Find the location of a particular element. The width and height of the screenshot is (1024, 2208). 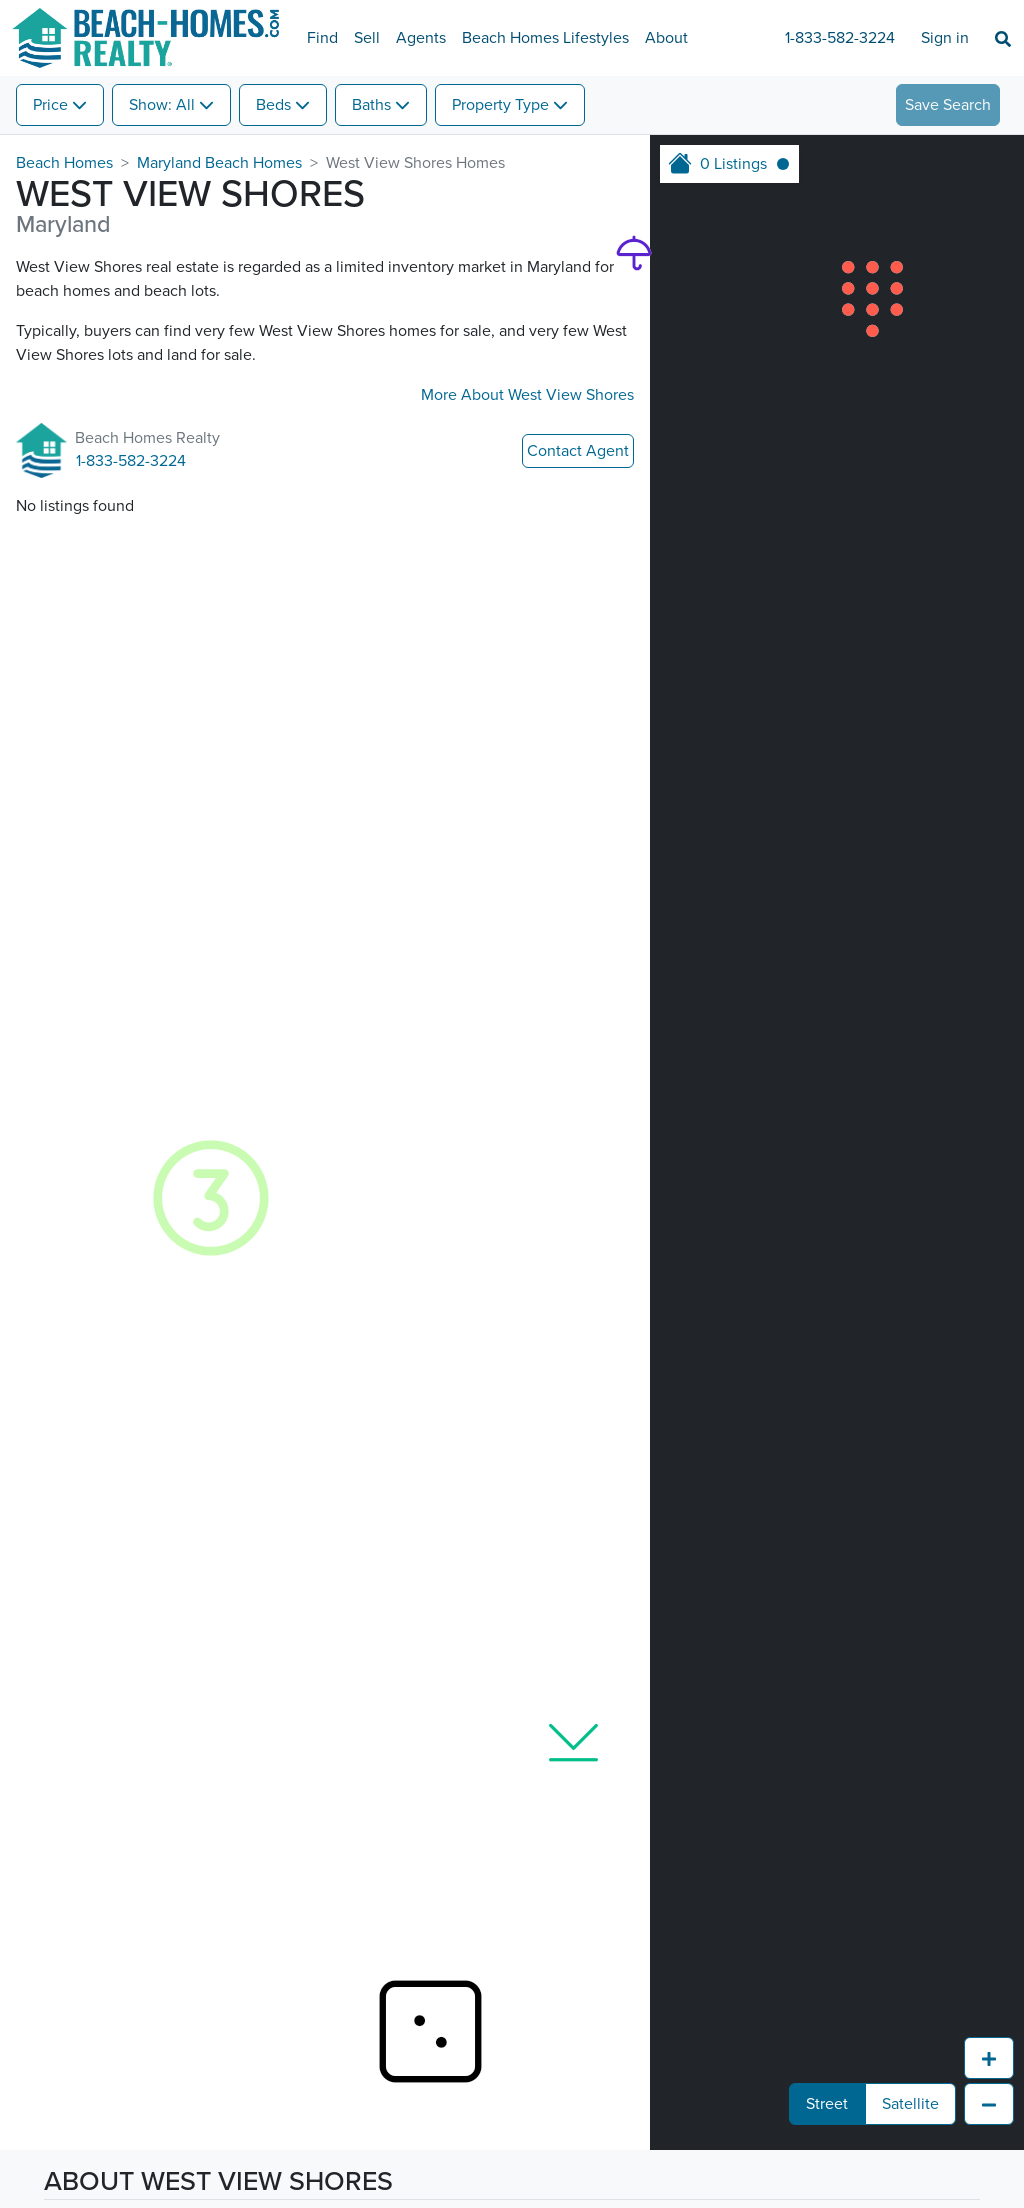

indicates step three in a multi-step process is located at coordinates (211, 1198).